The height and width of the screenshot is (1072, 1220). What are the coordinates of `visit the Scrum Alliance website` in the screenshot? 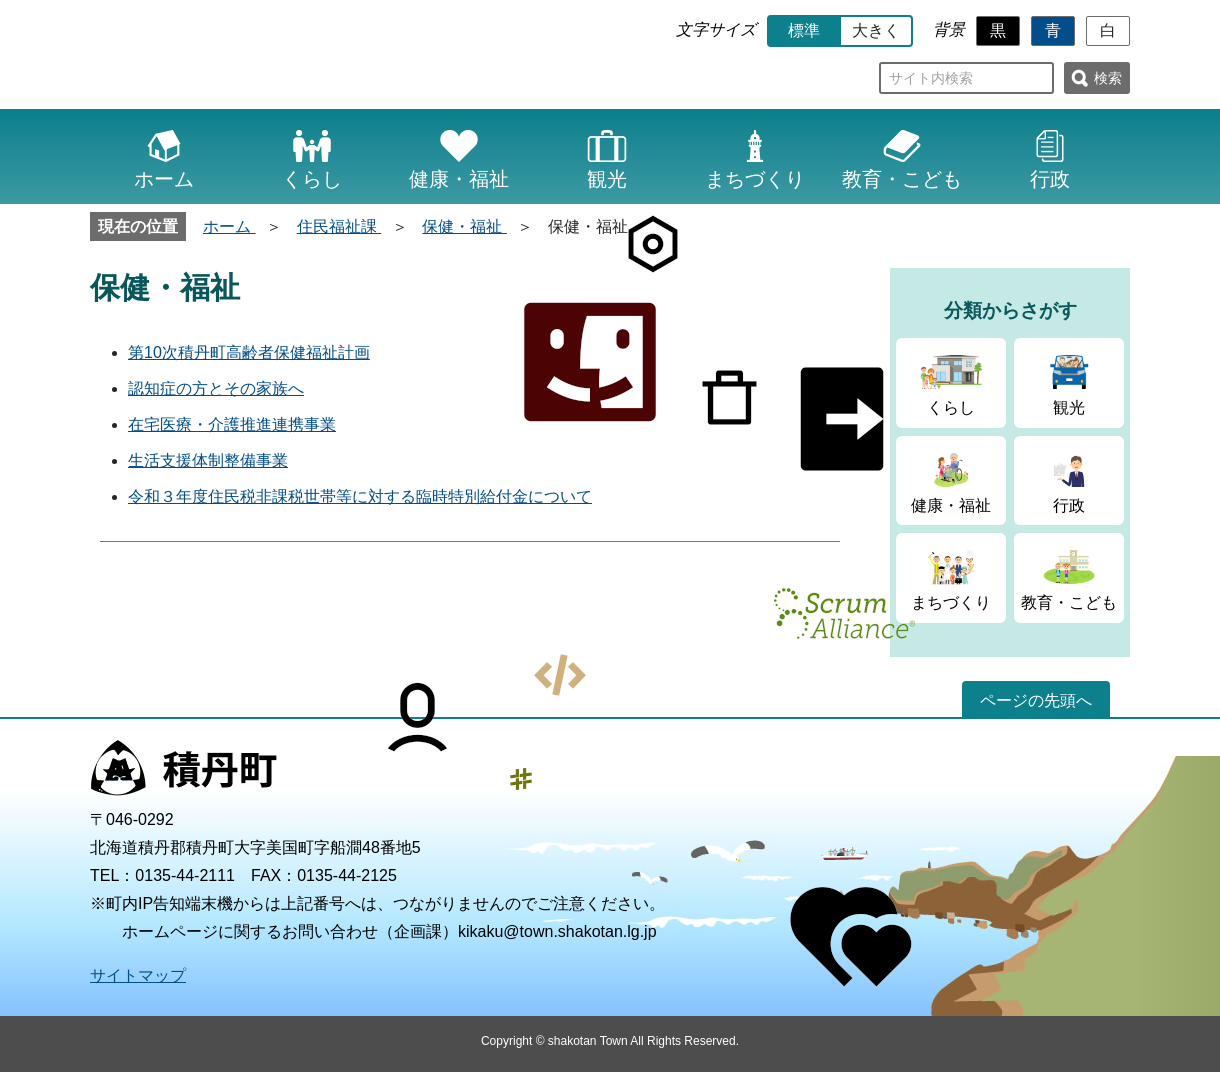 It's located at (844, 613).